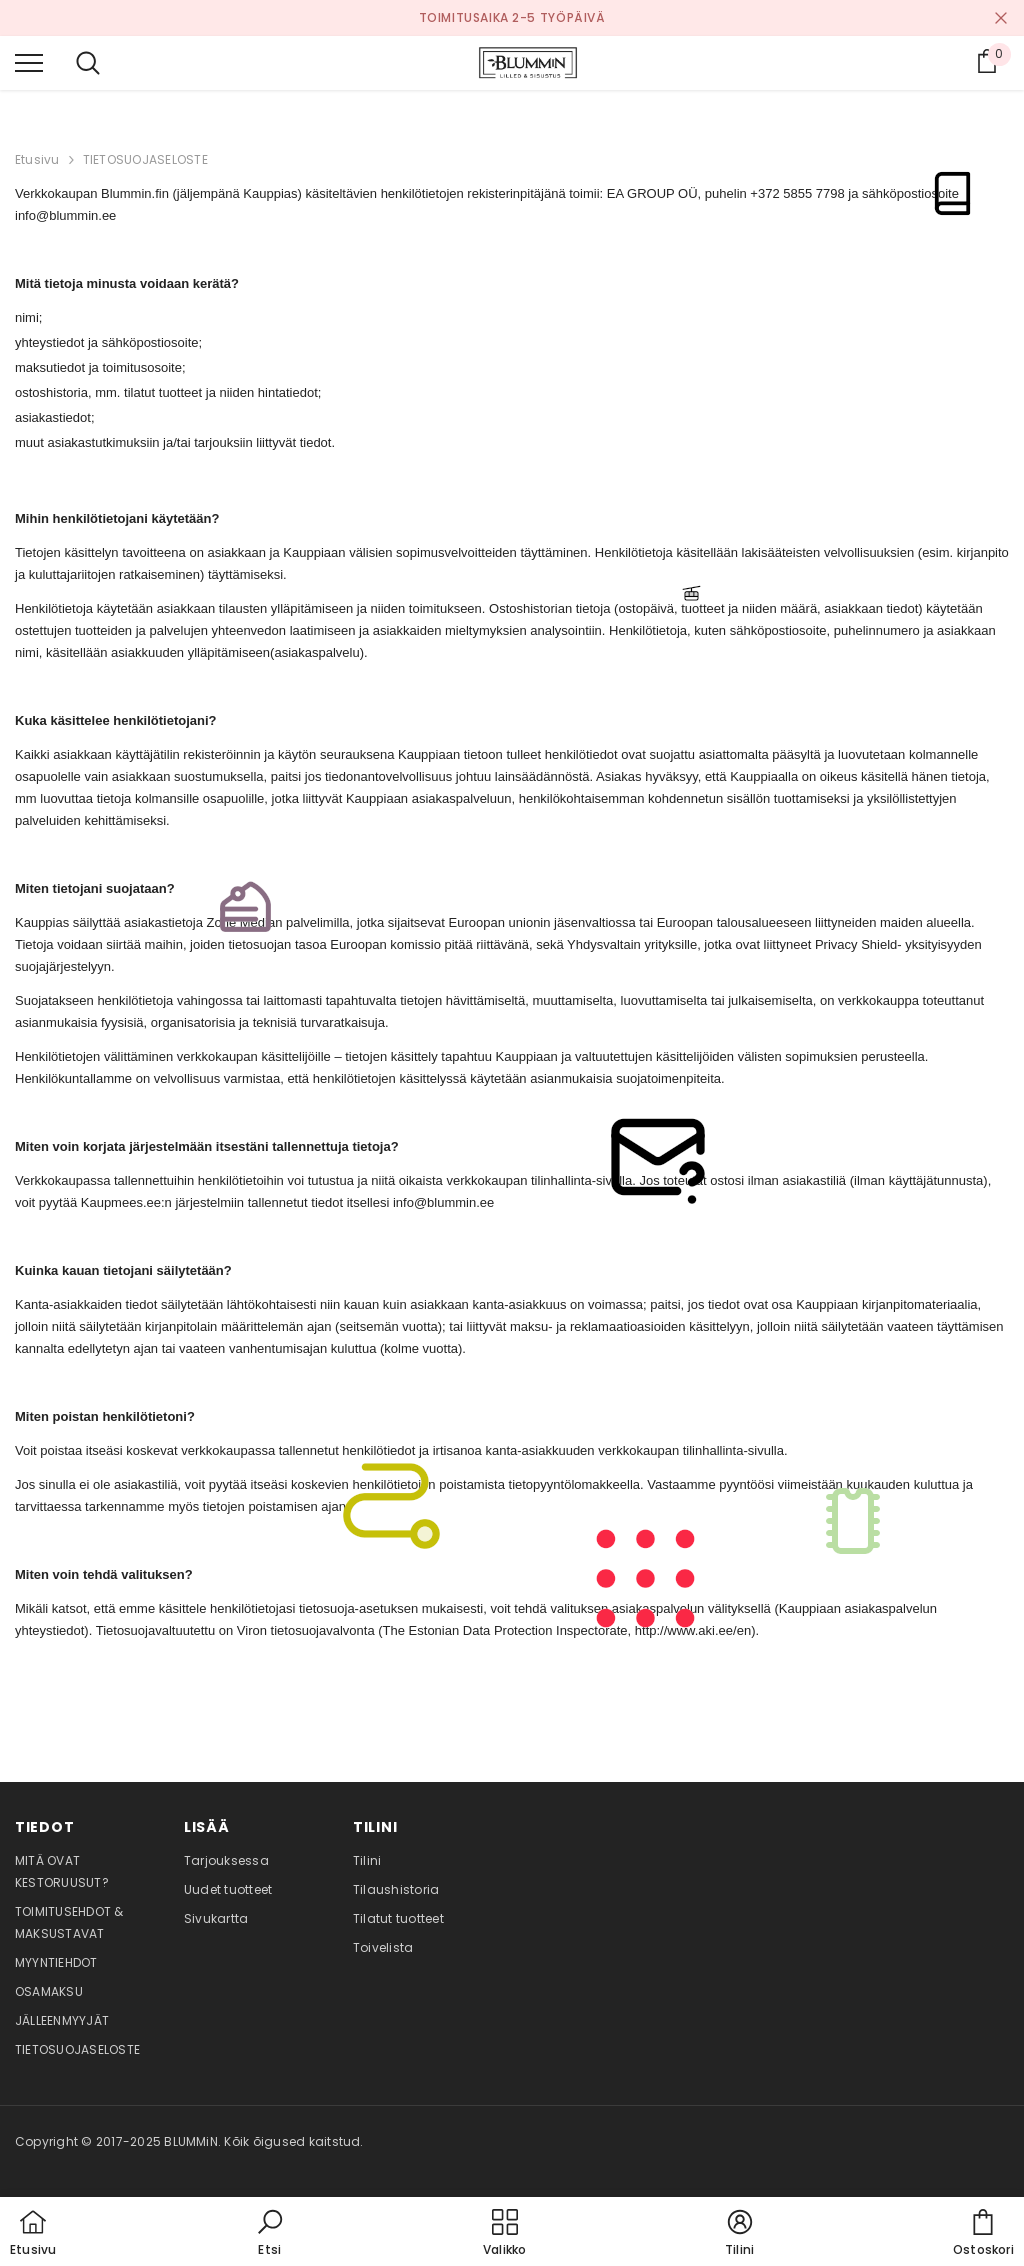 The image size is (1024, 2266). I want to click on open app grid or launcher, so click(645, 1578).